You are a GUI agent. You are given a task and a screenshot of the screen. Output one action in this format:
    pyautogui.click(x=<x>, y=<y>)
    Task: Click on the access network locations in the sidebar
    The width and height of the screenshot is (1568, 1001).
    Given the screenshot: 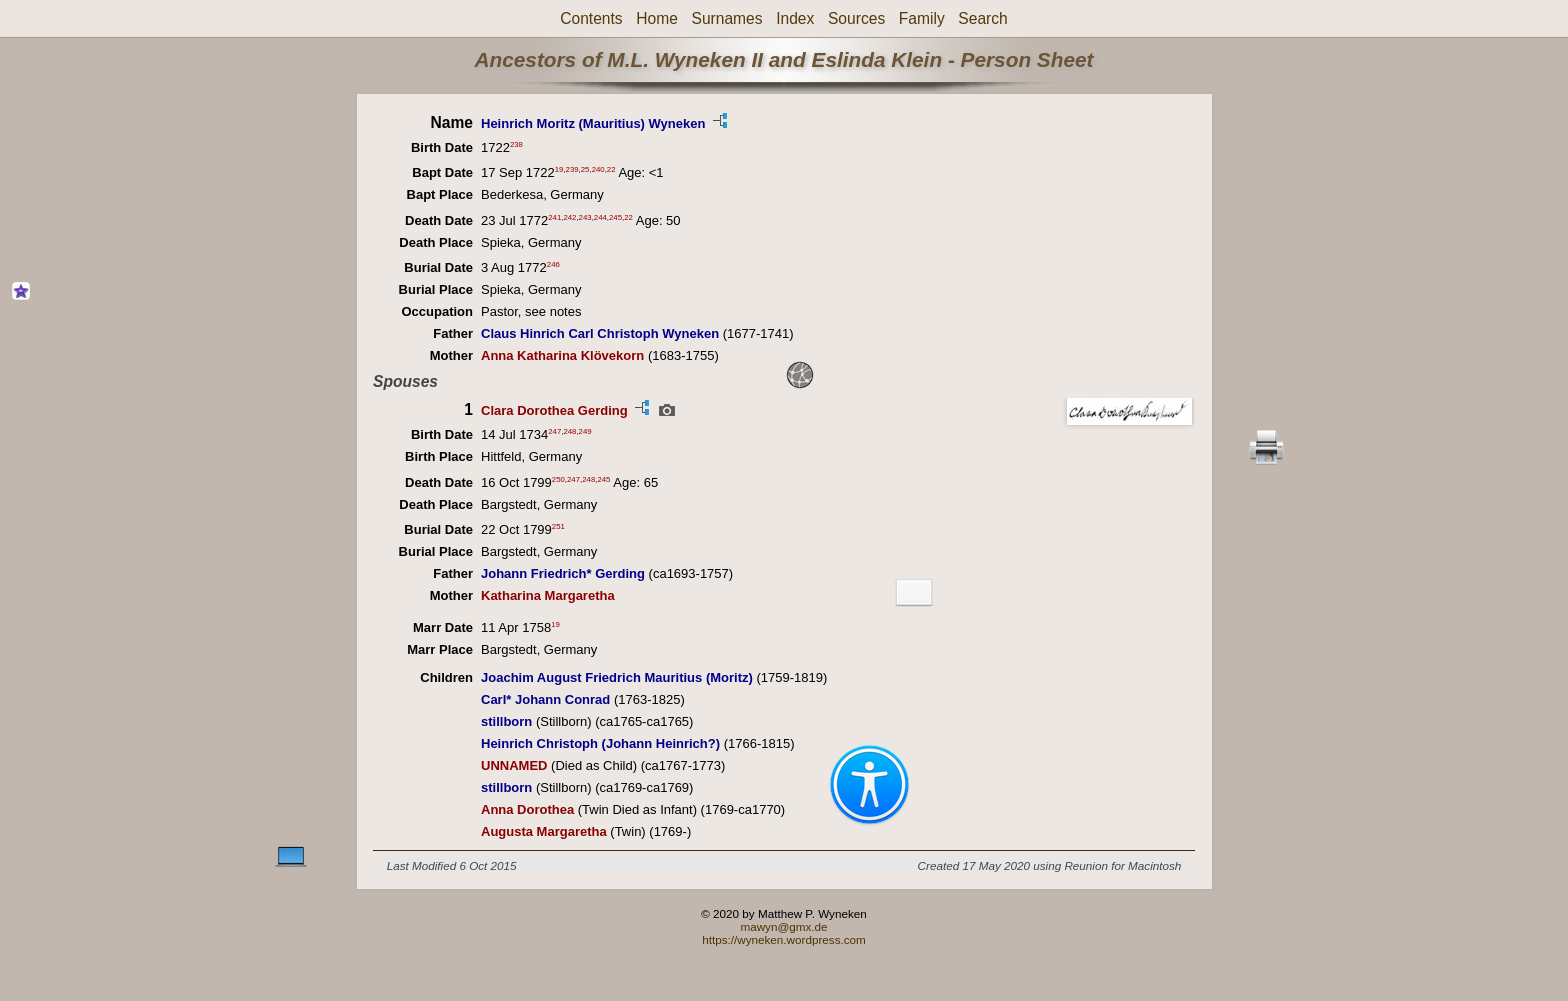 What is the action you would take?
    pyautogui.click(x=800, y=375)
    